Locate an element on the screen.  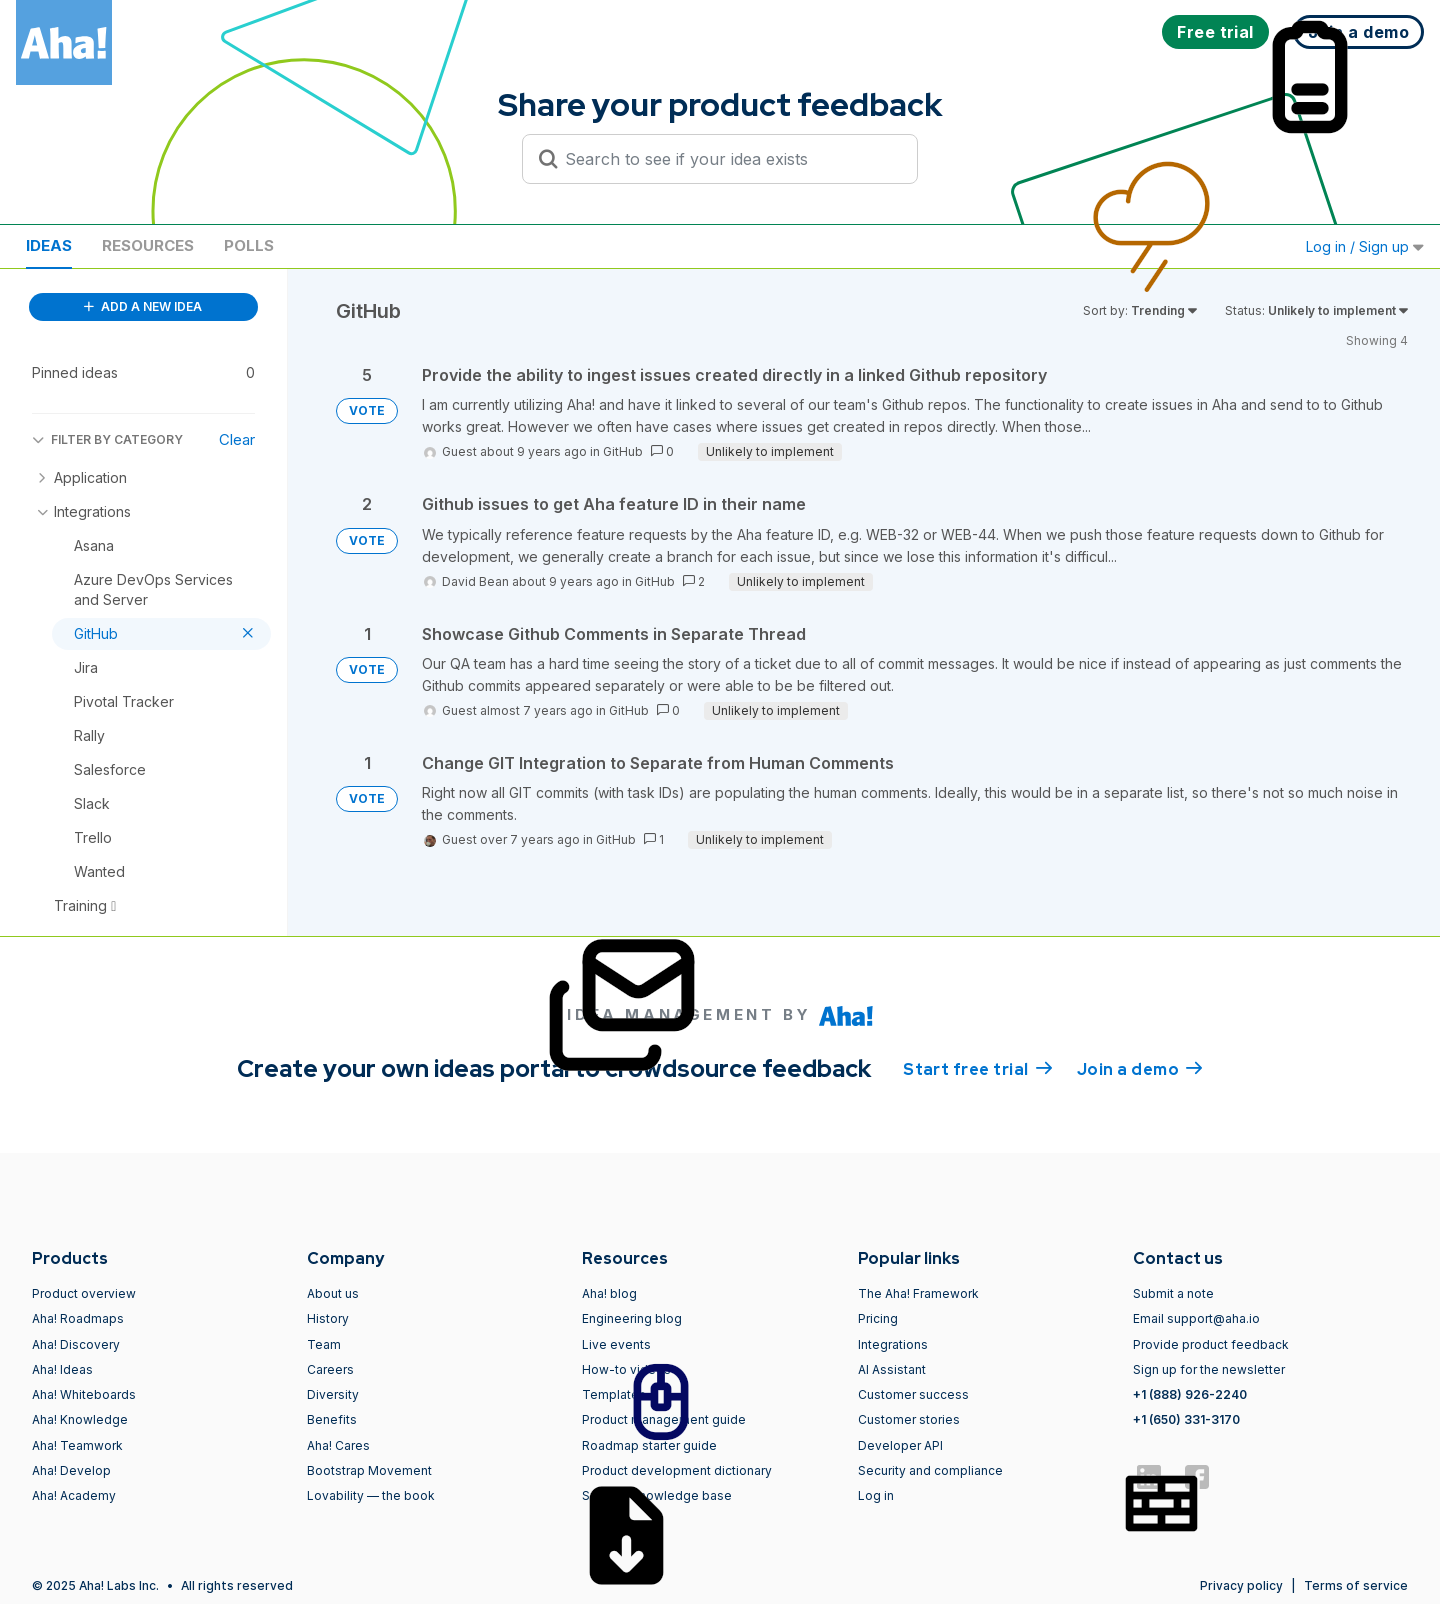
current weather conditions: rain is located at coordinates (1151, 224).